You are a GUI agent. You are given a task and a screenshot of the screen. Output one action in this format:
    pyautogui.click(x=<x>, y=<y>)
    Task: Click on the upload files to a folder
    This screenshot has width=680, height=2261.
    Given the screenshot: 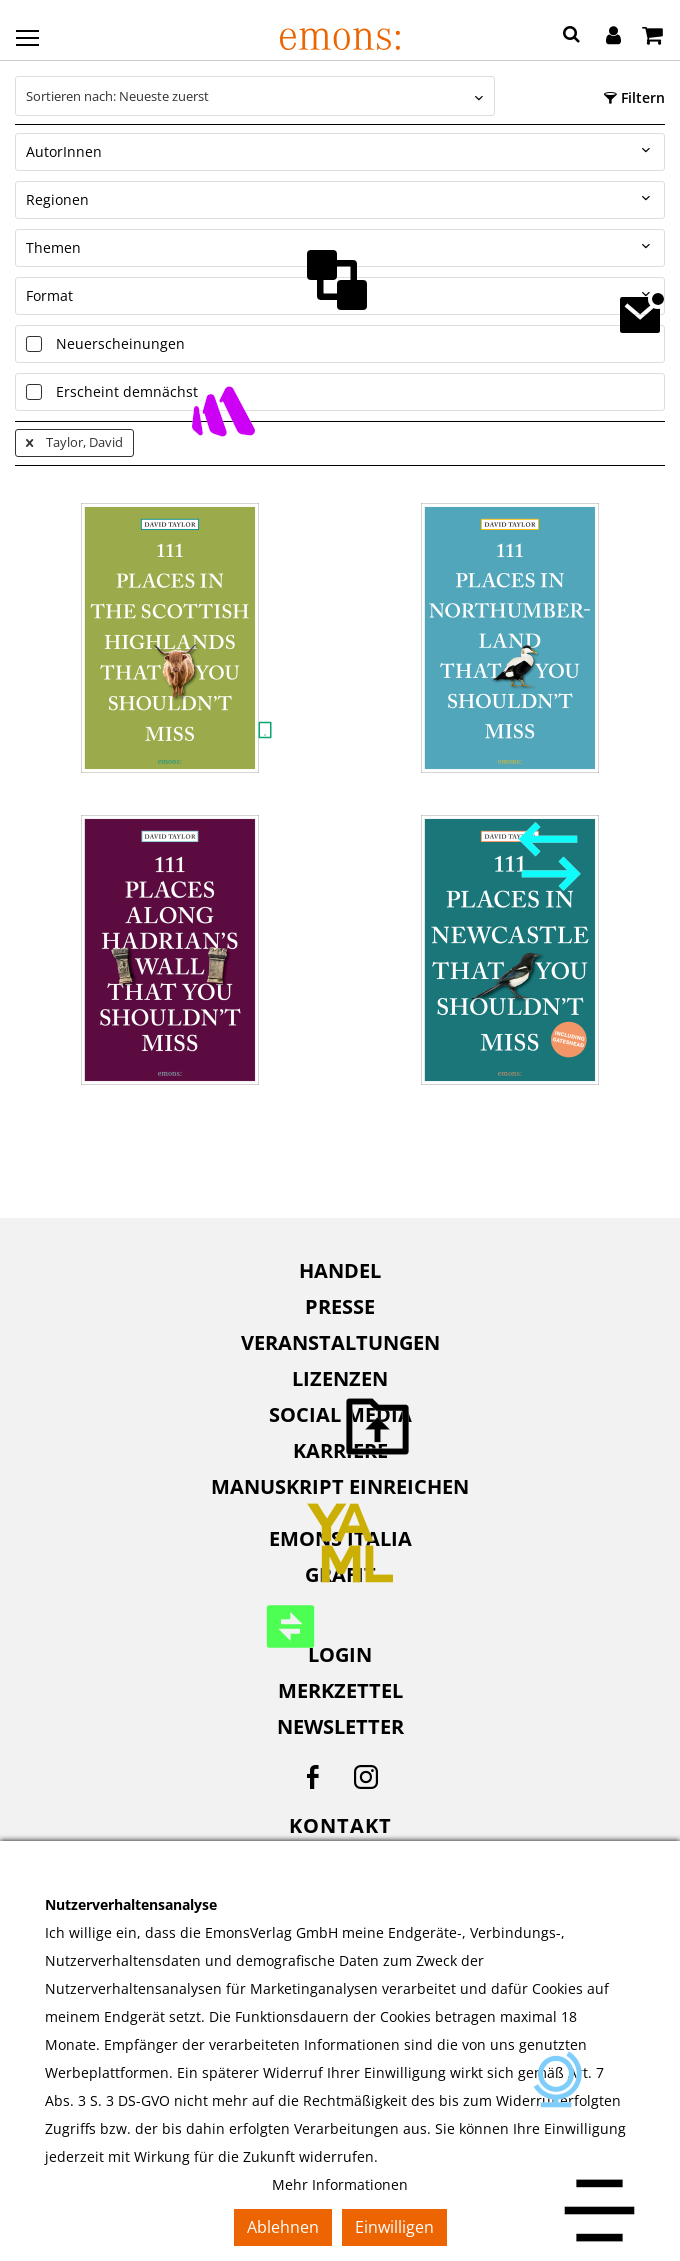 What is the action you would take?
    pyautogui.click(x=377, y=1426)
    